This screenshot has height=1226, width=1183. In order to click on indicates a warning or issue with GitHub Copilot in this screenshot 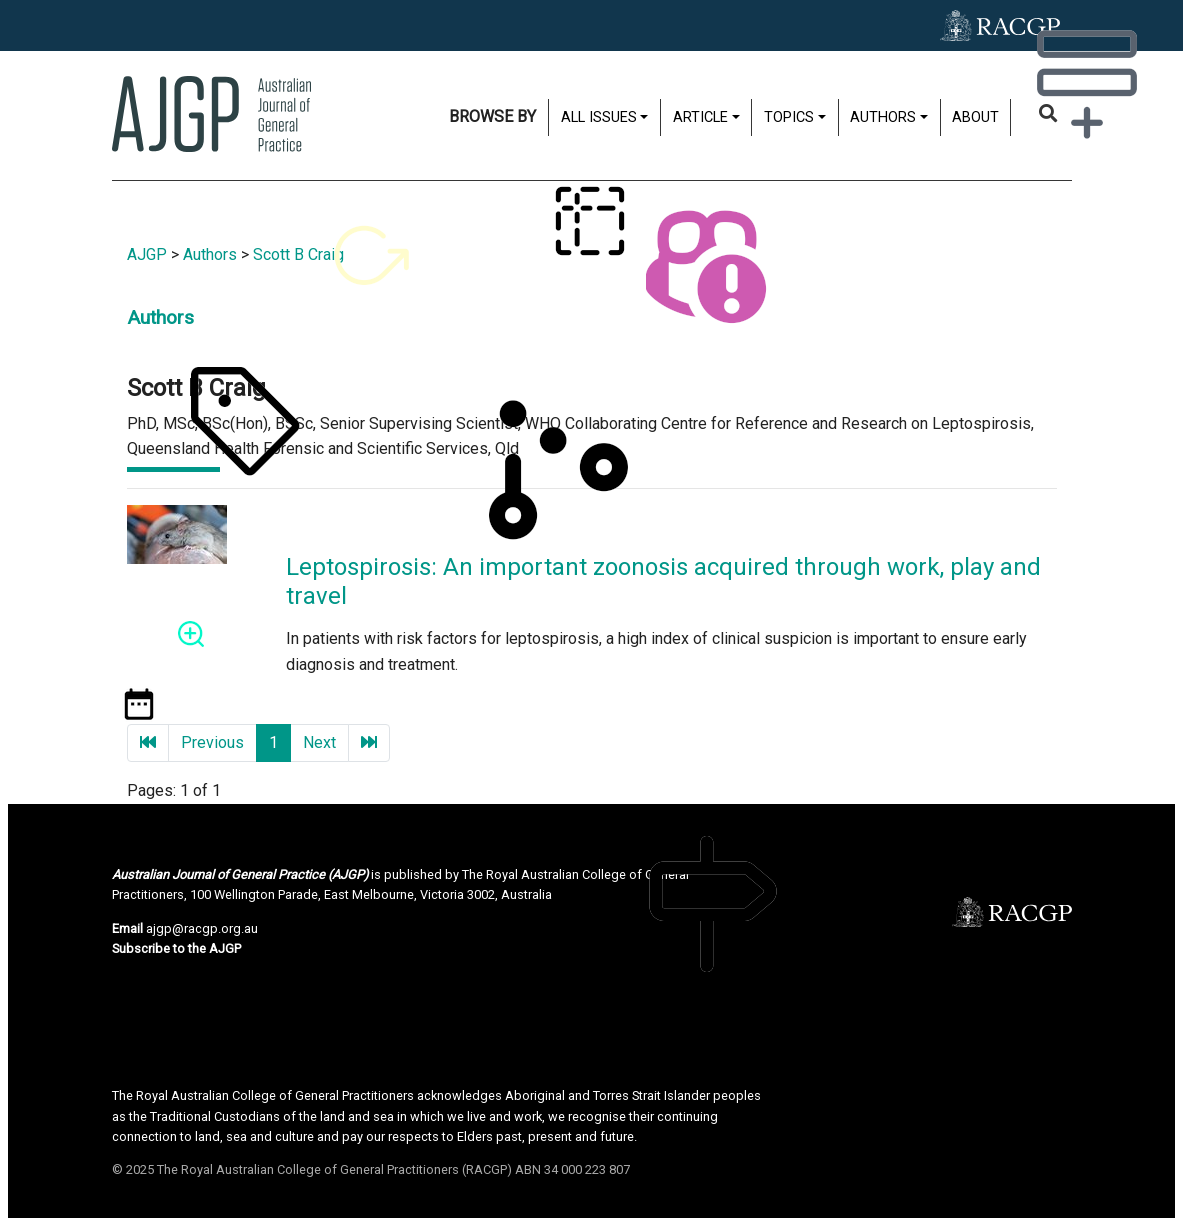, I will do `click(707, 264)`.